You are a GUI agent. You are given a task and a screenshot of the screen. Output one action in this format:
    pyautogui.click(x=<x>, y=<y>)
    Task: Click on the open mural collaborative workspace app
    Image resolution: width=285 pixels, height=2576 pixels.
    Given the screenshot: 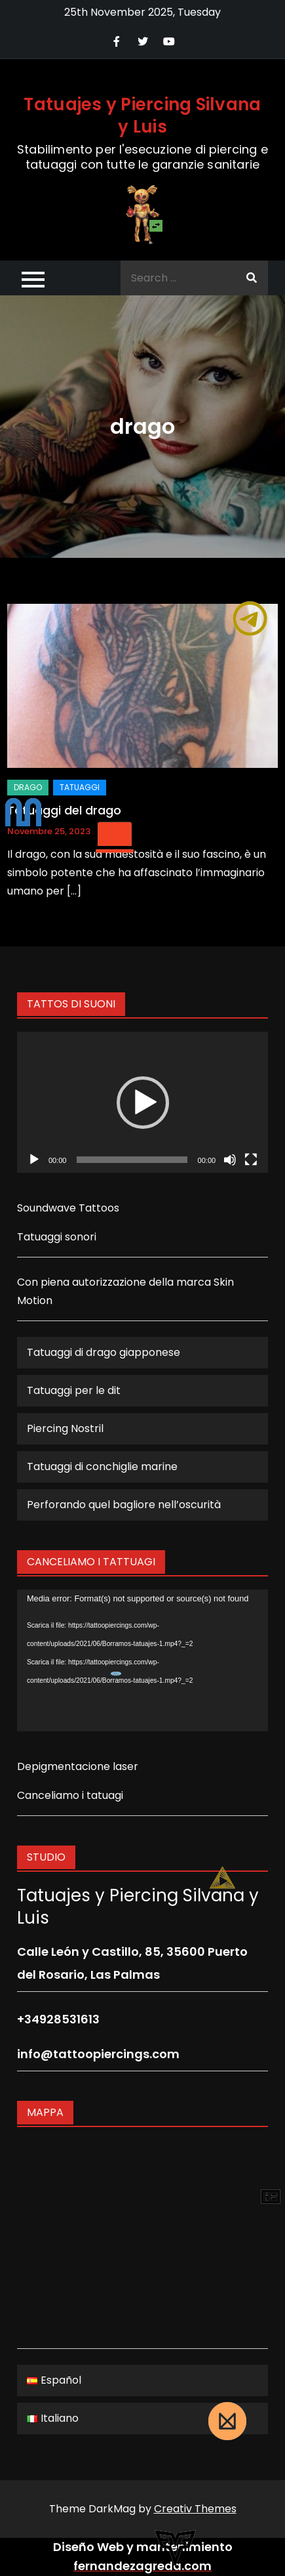 What is the action you would take?
    pyautogui.click(x=23, y=812)
    